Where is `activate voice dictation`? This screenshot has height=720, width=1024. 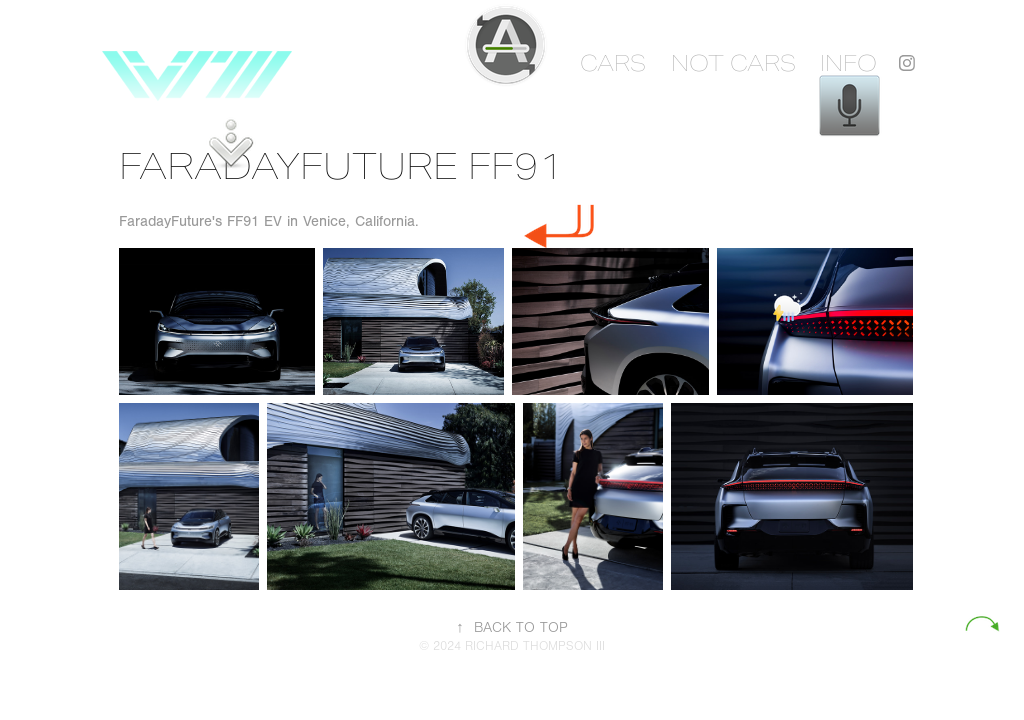 activate voice dictation is located at coordinates (849, 105).